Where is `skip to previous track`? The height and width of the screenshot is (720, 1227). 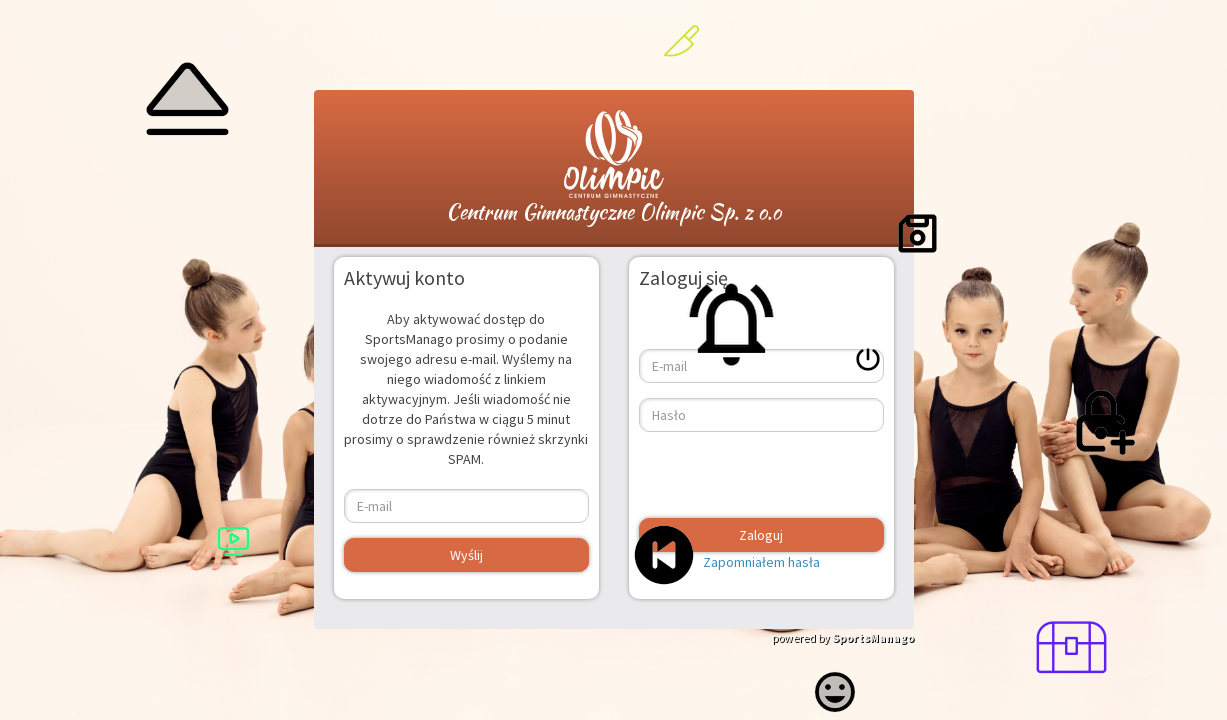 skip to previous track is located at coordinates (664, 555).